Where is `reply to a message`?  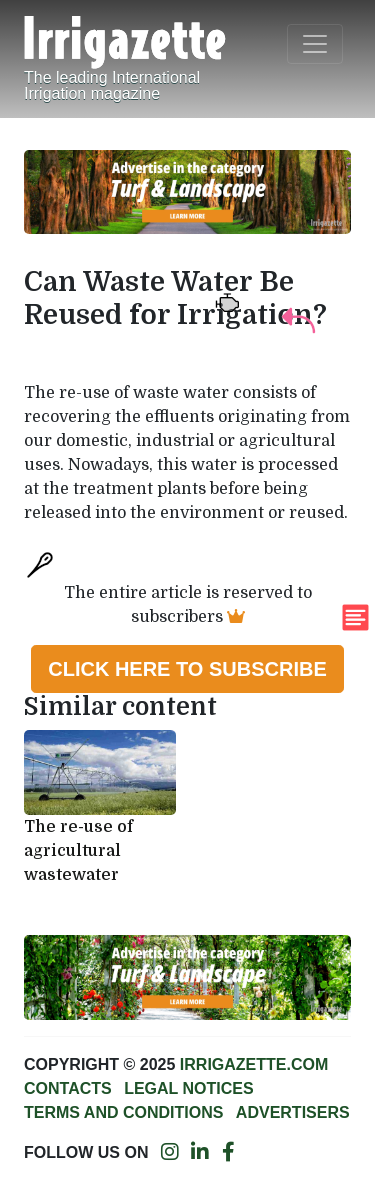
reply to a message is located at coordinates (298, 320).